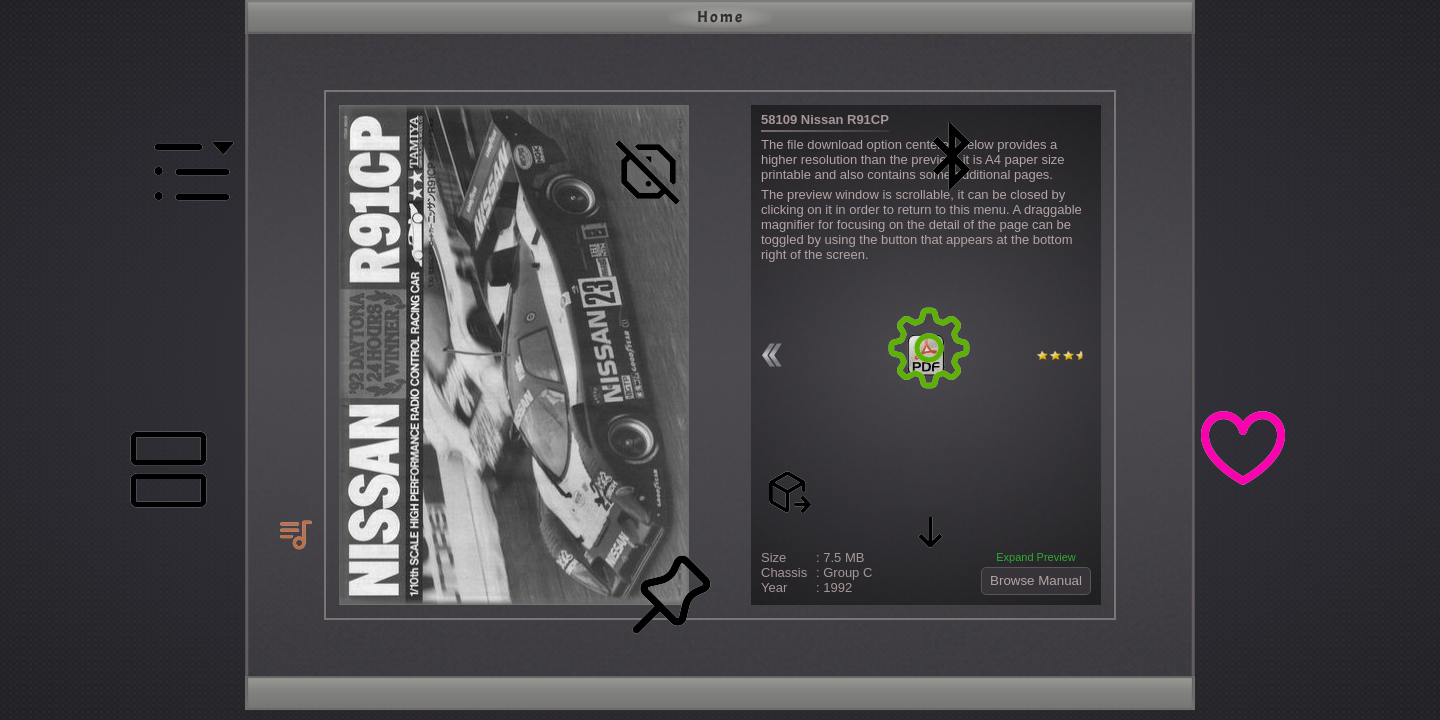  I want to click on select multiple items from a list, so click(192, 171).